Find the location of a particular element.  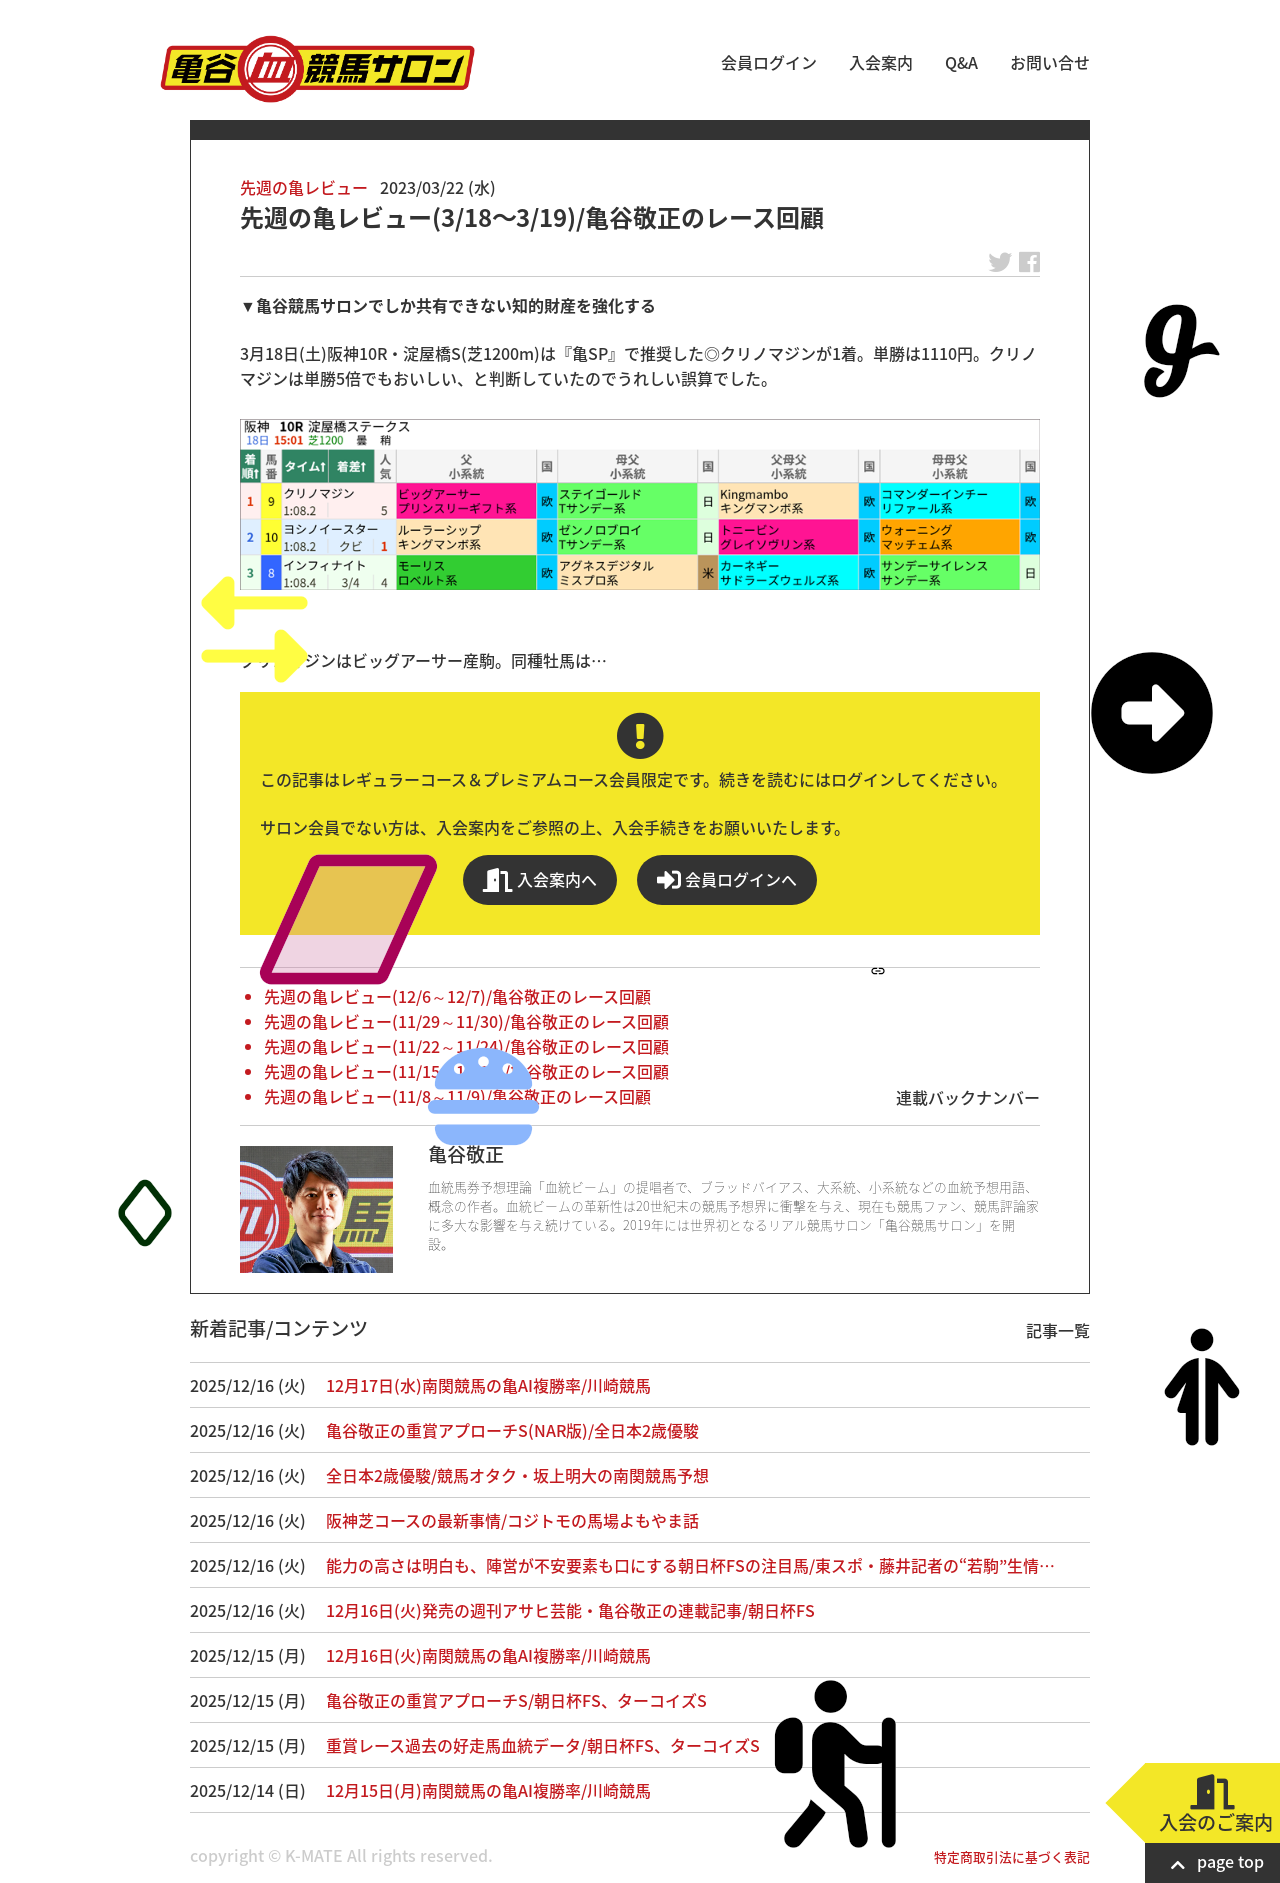

copy or share a link is located at coordinates (878, 971).